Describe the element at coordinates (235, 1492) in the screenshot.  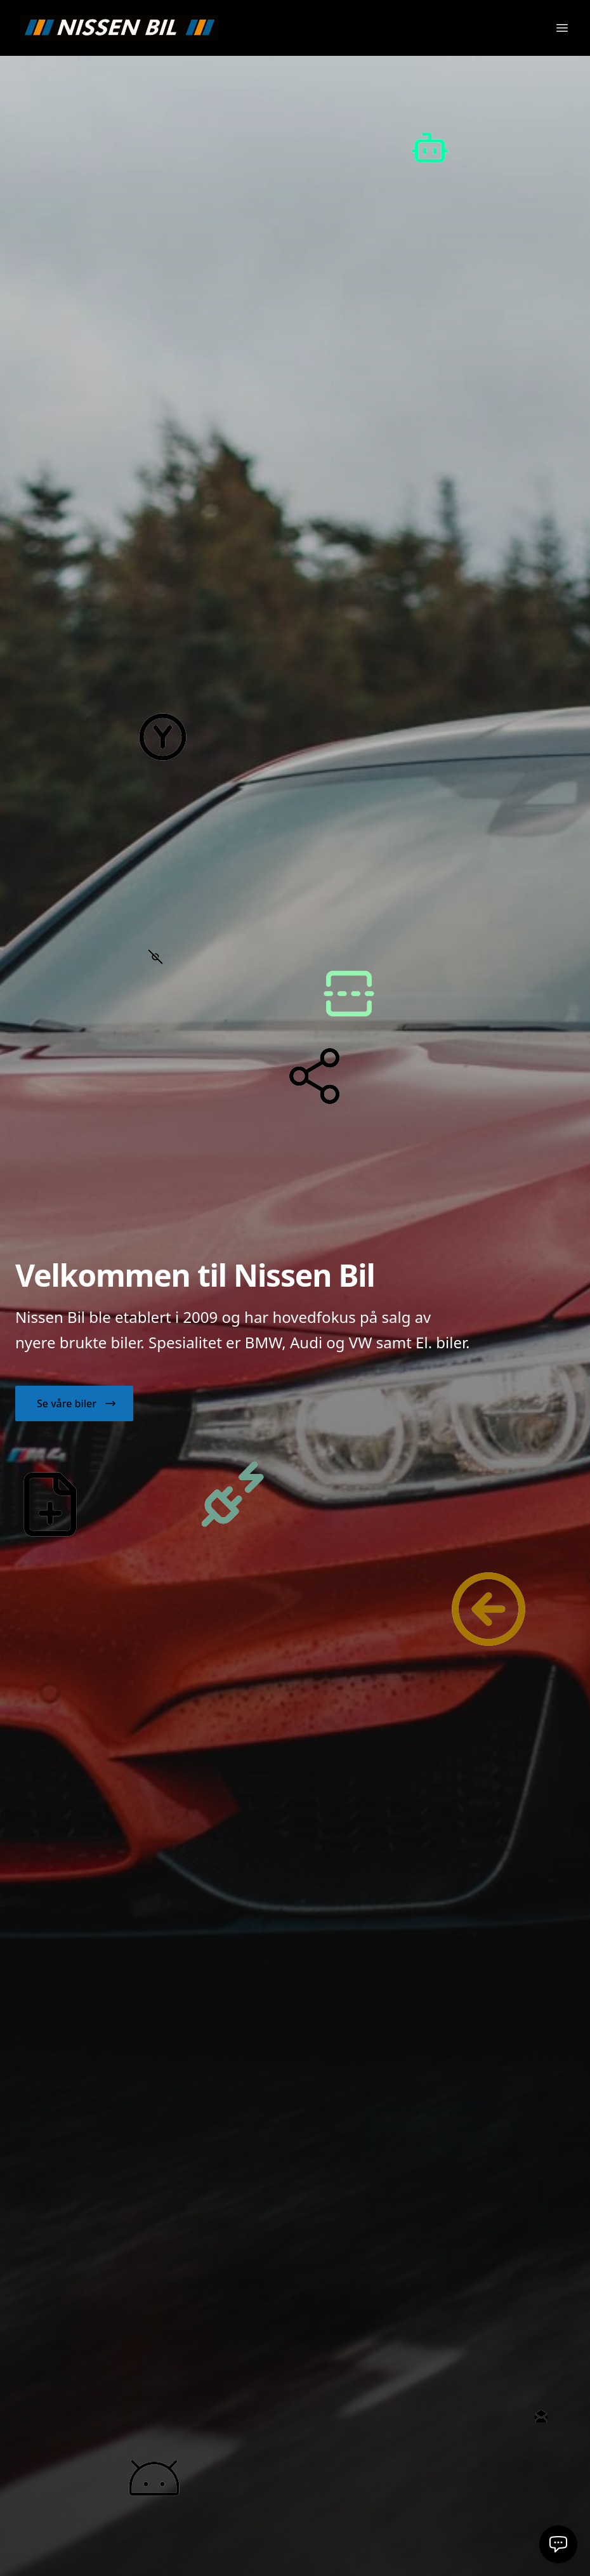
I see `charging or power connection active` at that location.